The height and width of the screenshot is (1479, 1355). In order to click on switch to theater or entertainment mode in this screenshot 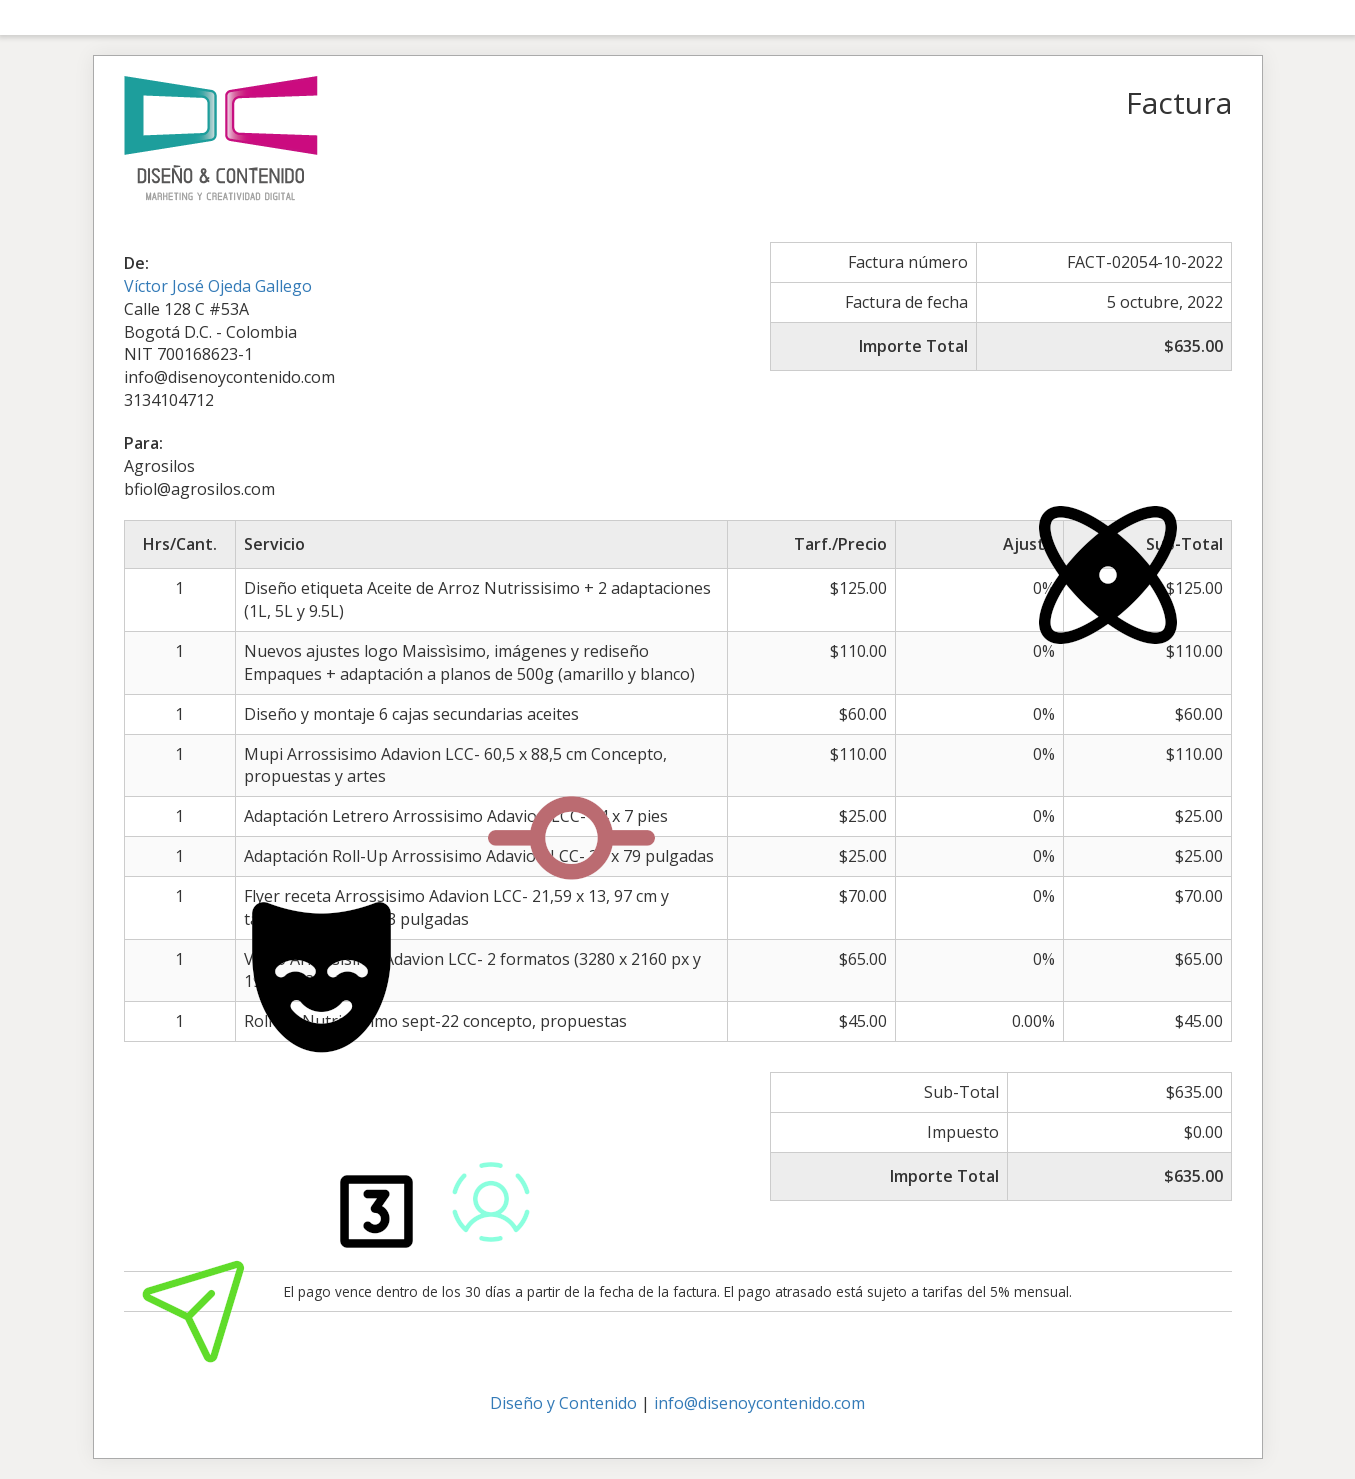, I will do `click(321, 971)`.